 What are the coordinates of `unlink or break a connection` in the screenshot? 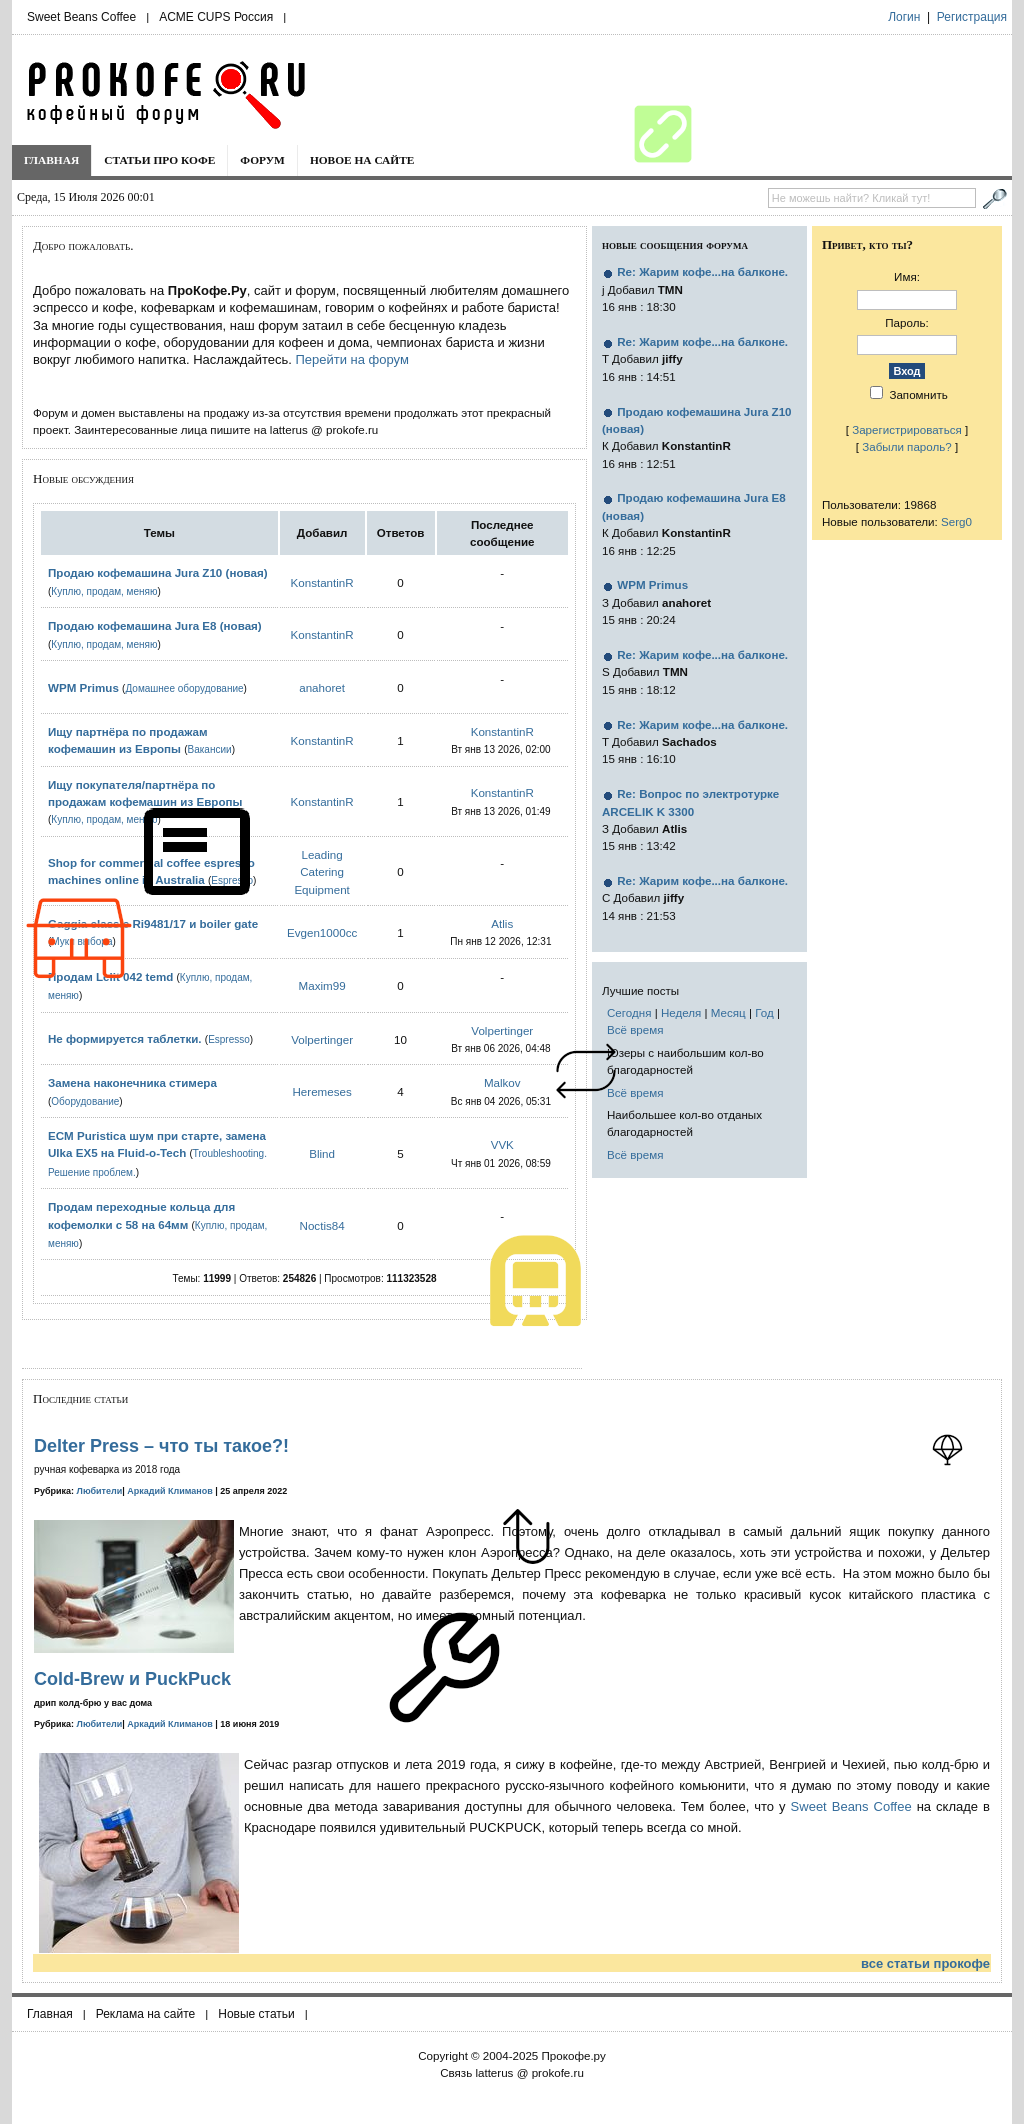 It's located at (663, 134).